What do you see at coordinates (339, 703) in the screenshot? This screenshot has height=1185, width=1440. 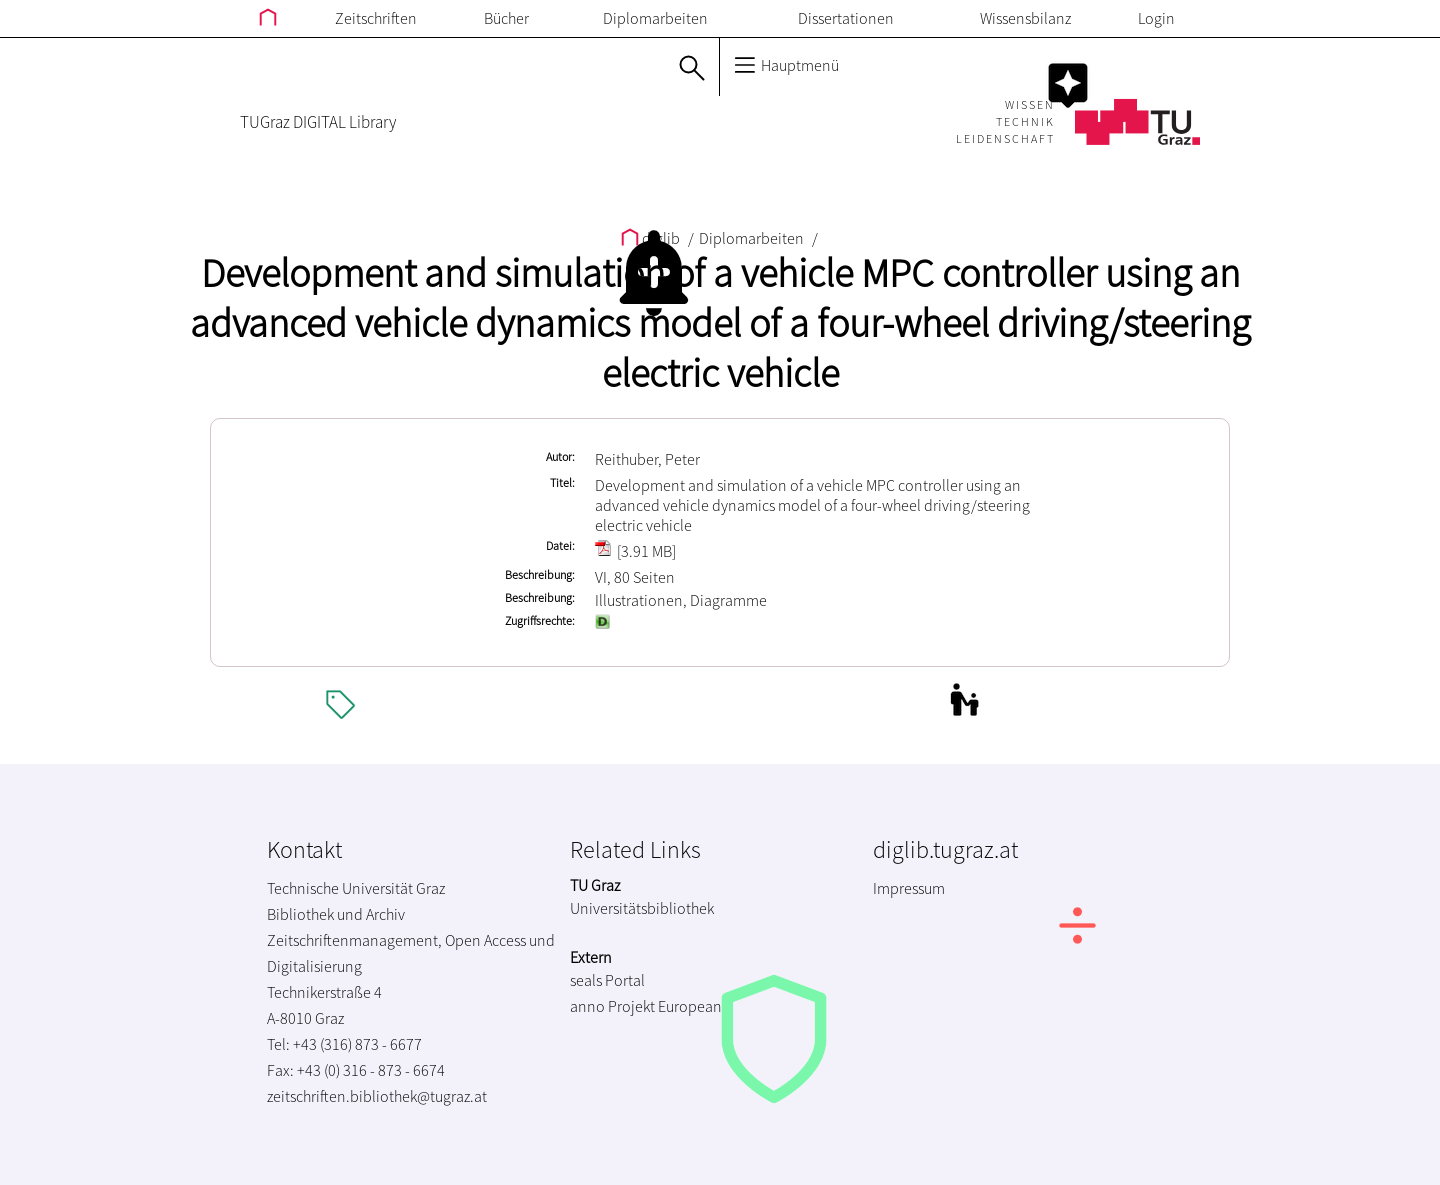 I see `add or manage tags for organization` at bounding box center [339, 703].